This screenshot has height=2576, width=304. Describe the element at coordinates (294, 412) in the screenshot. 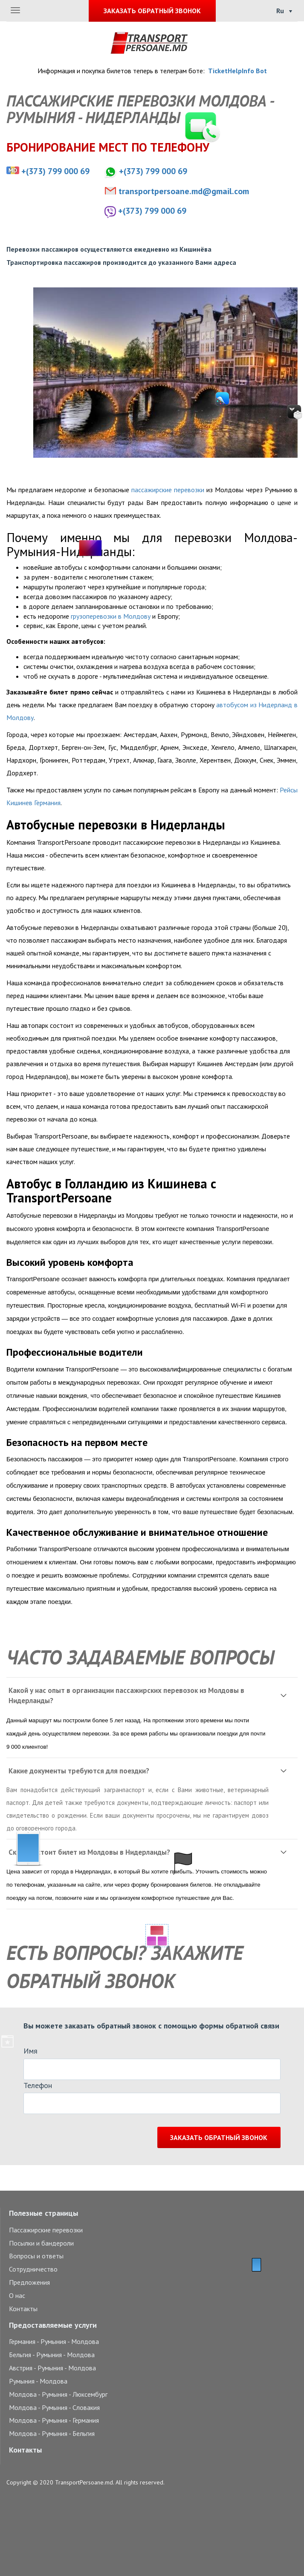

I see `open kandji extension manager` at that location.